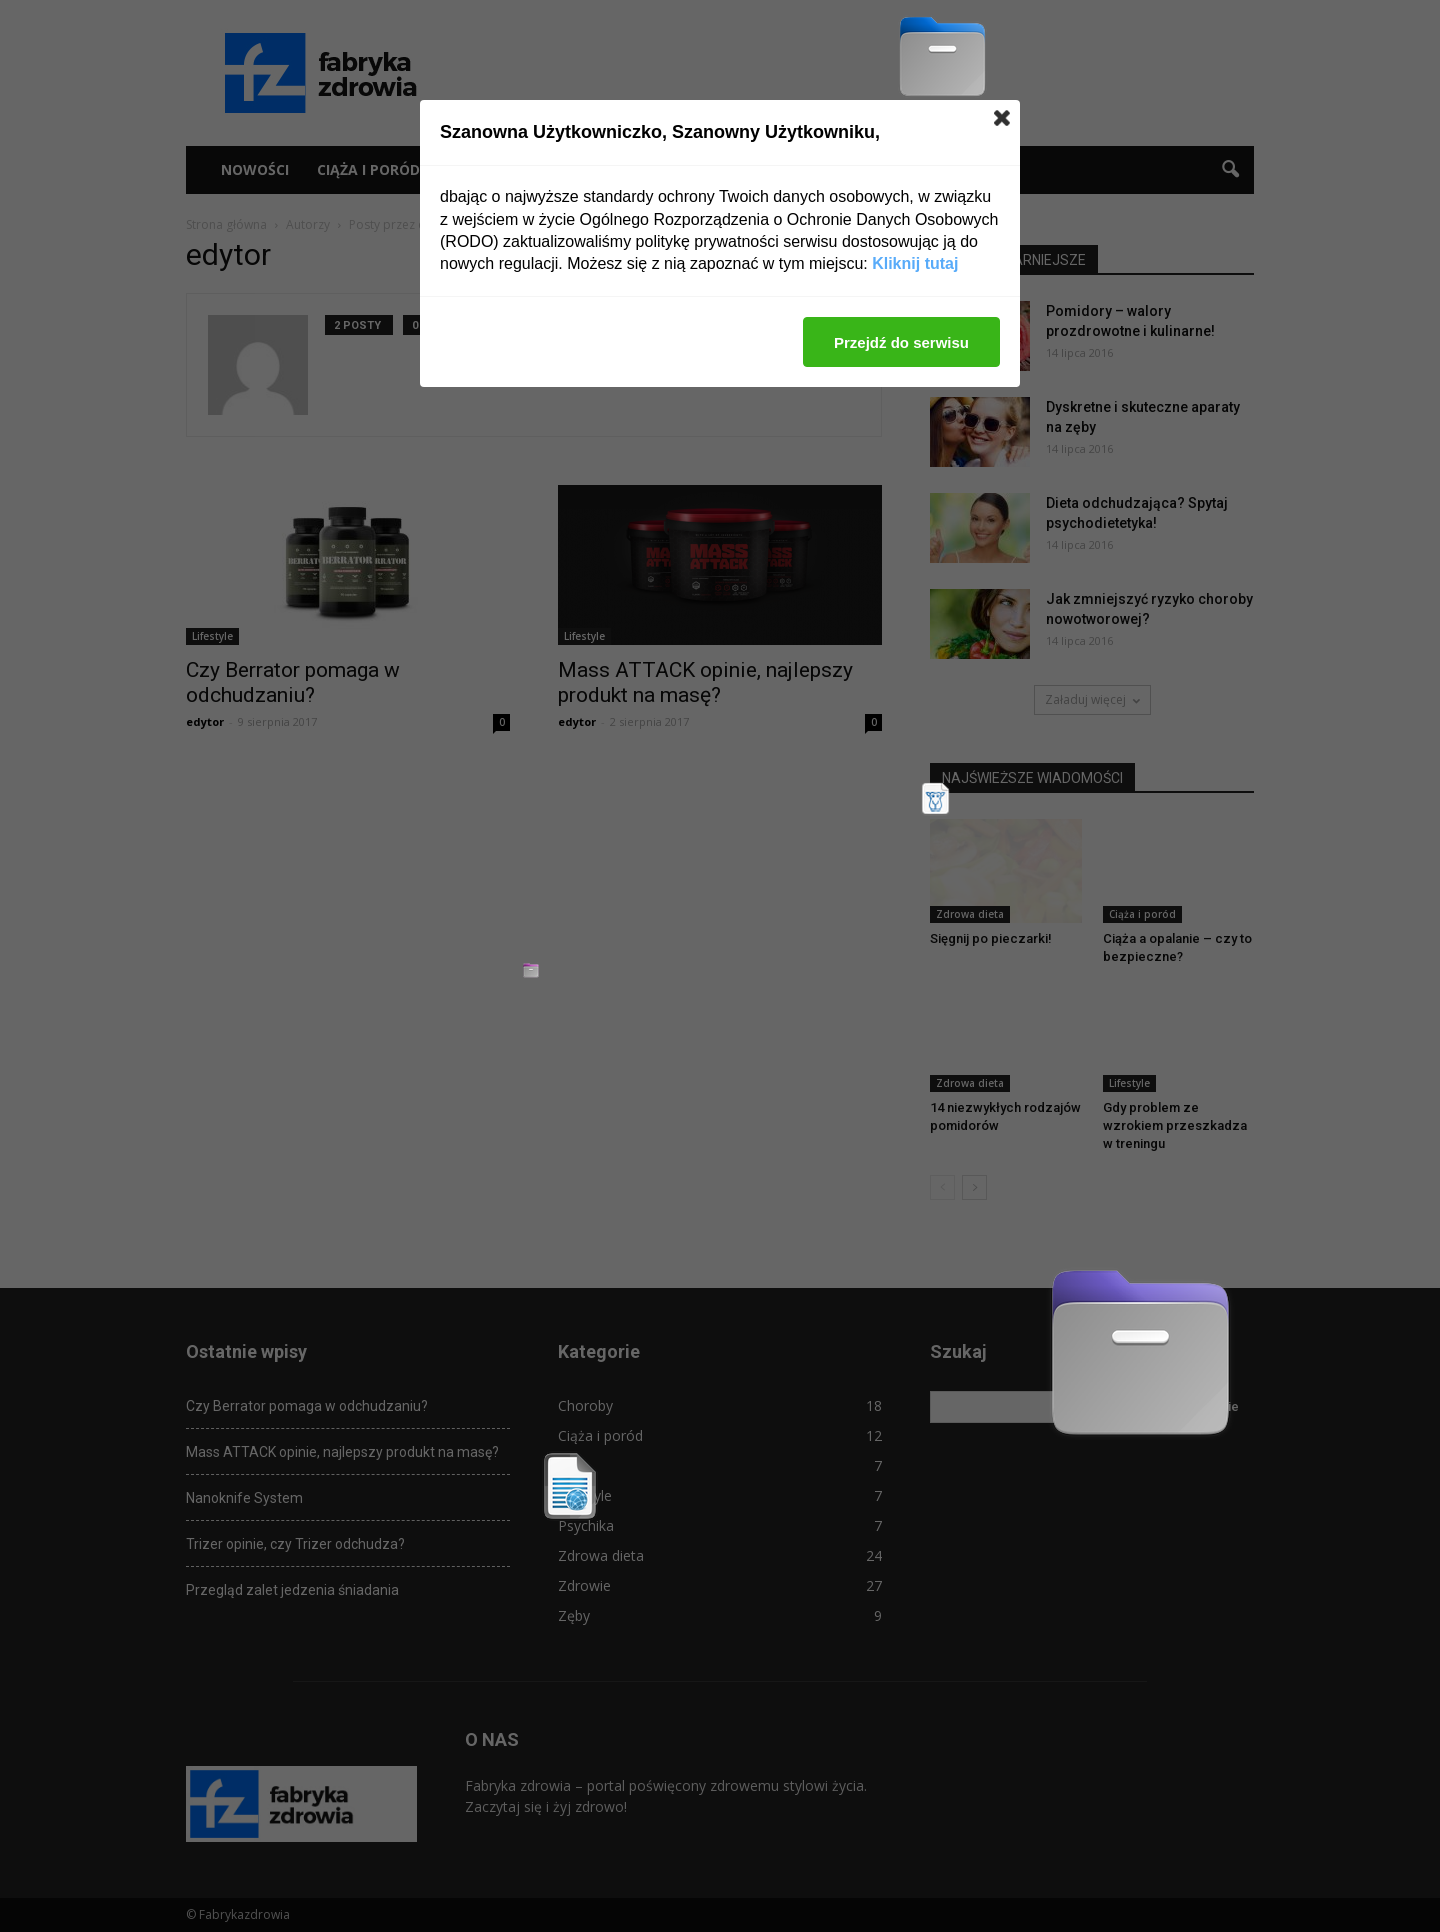 This screenshot has width=1440, height=1932. I want to click on indicates a perl script or program file, so click(935, 798).